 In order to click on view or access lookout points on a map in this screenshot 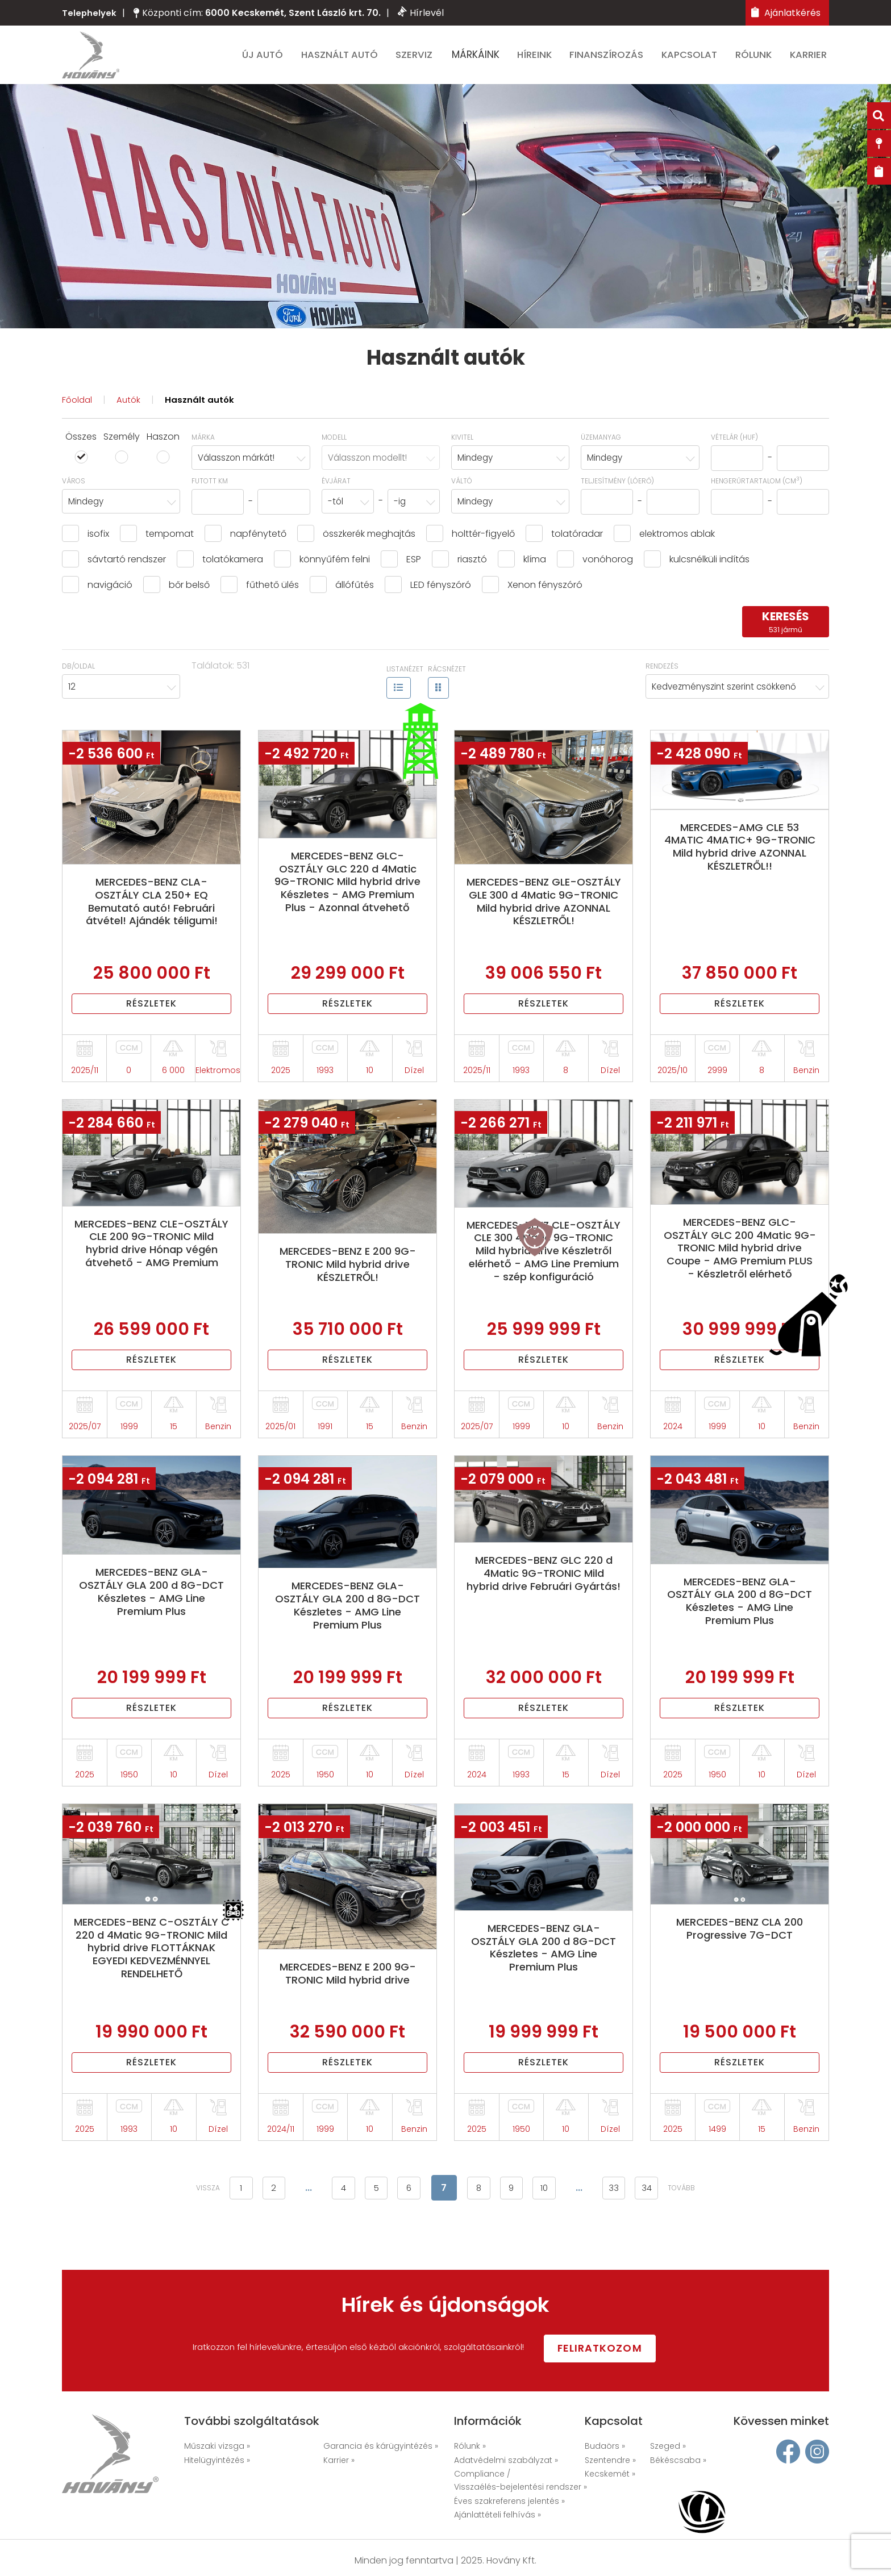, I will do `click(420, 740)`.